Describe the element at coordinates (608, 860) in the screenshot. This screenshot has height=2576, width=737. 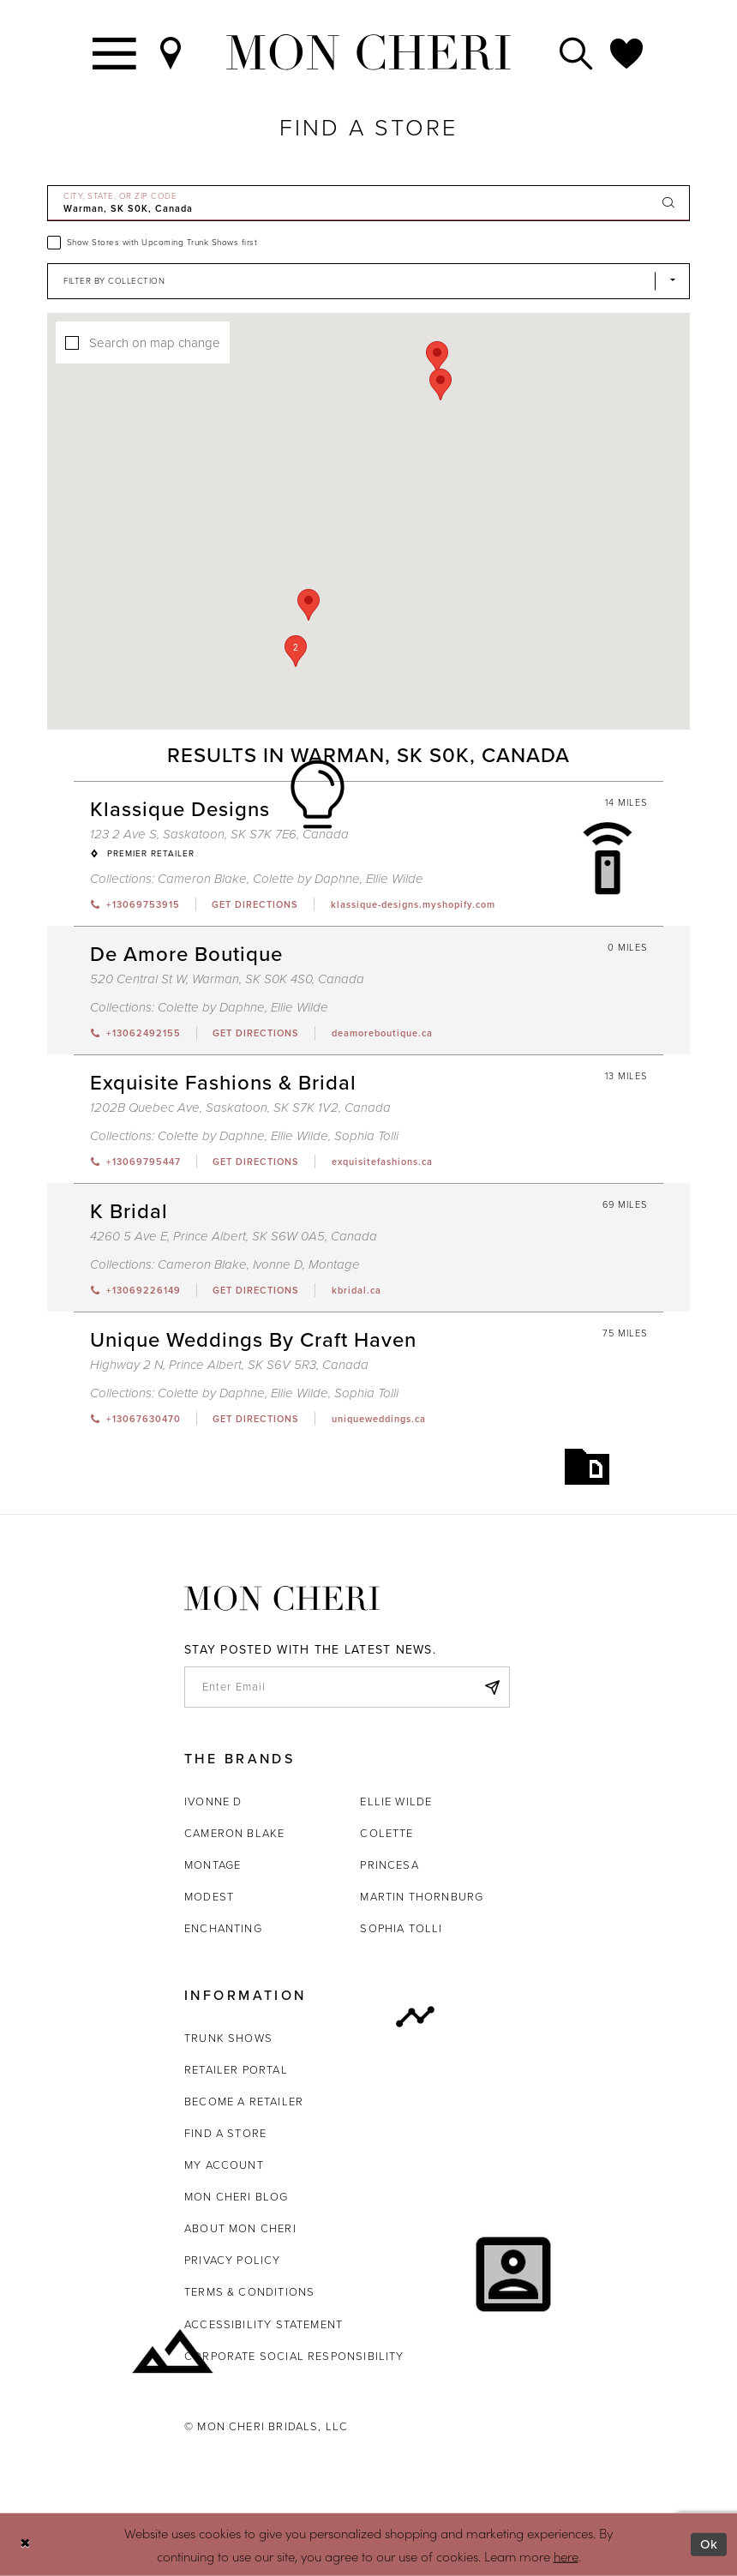
I see `access remote control settings` at that location.